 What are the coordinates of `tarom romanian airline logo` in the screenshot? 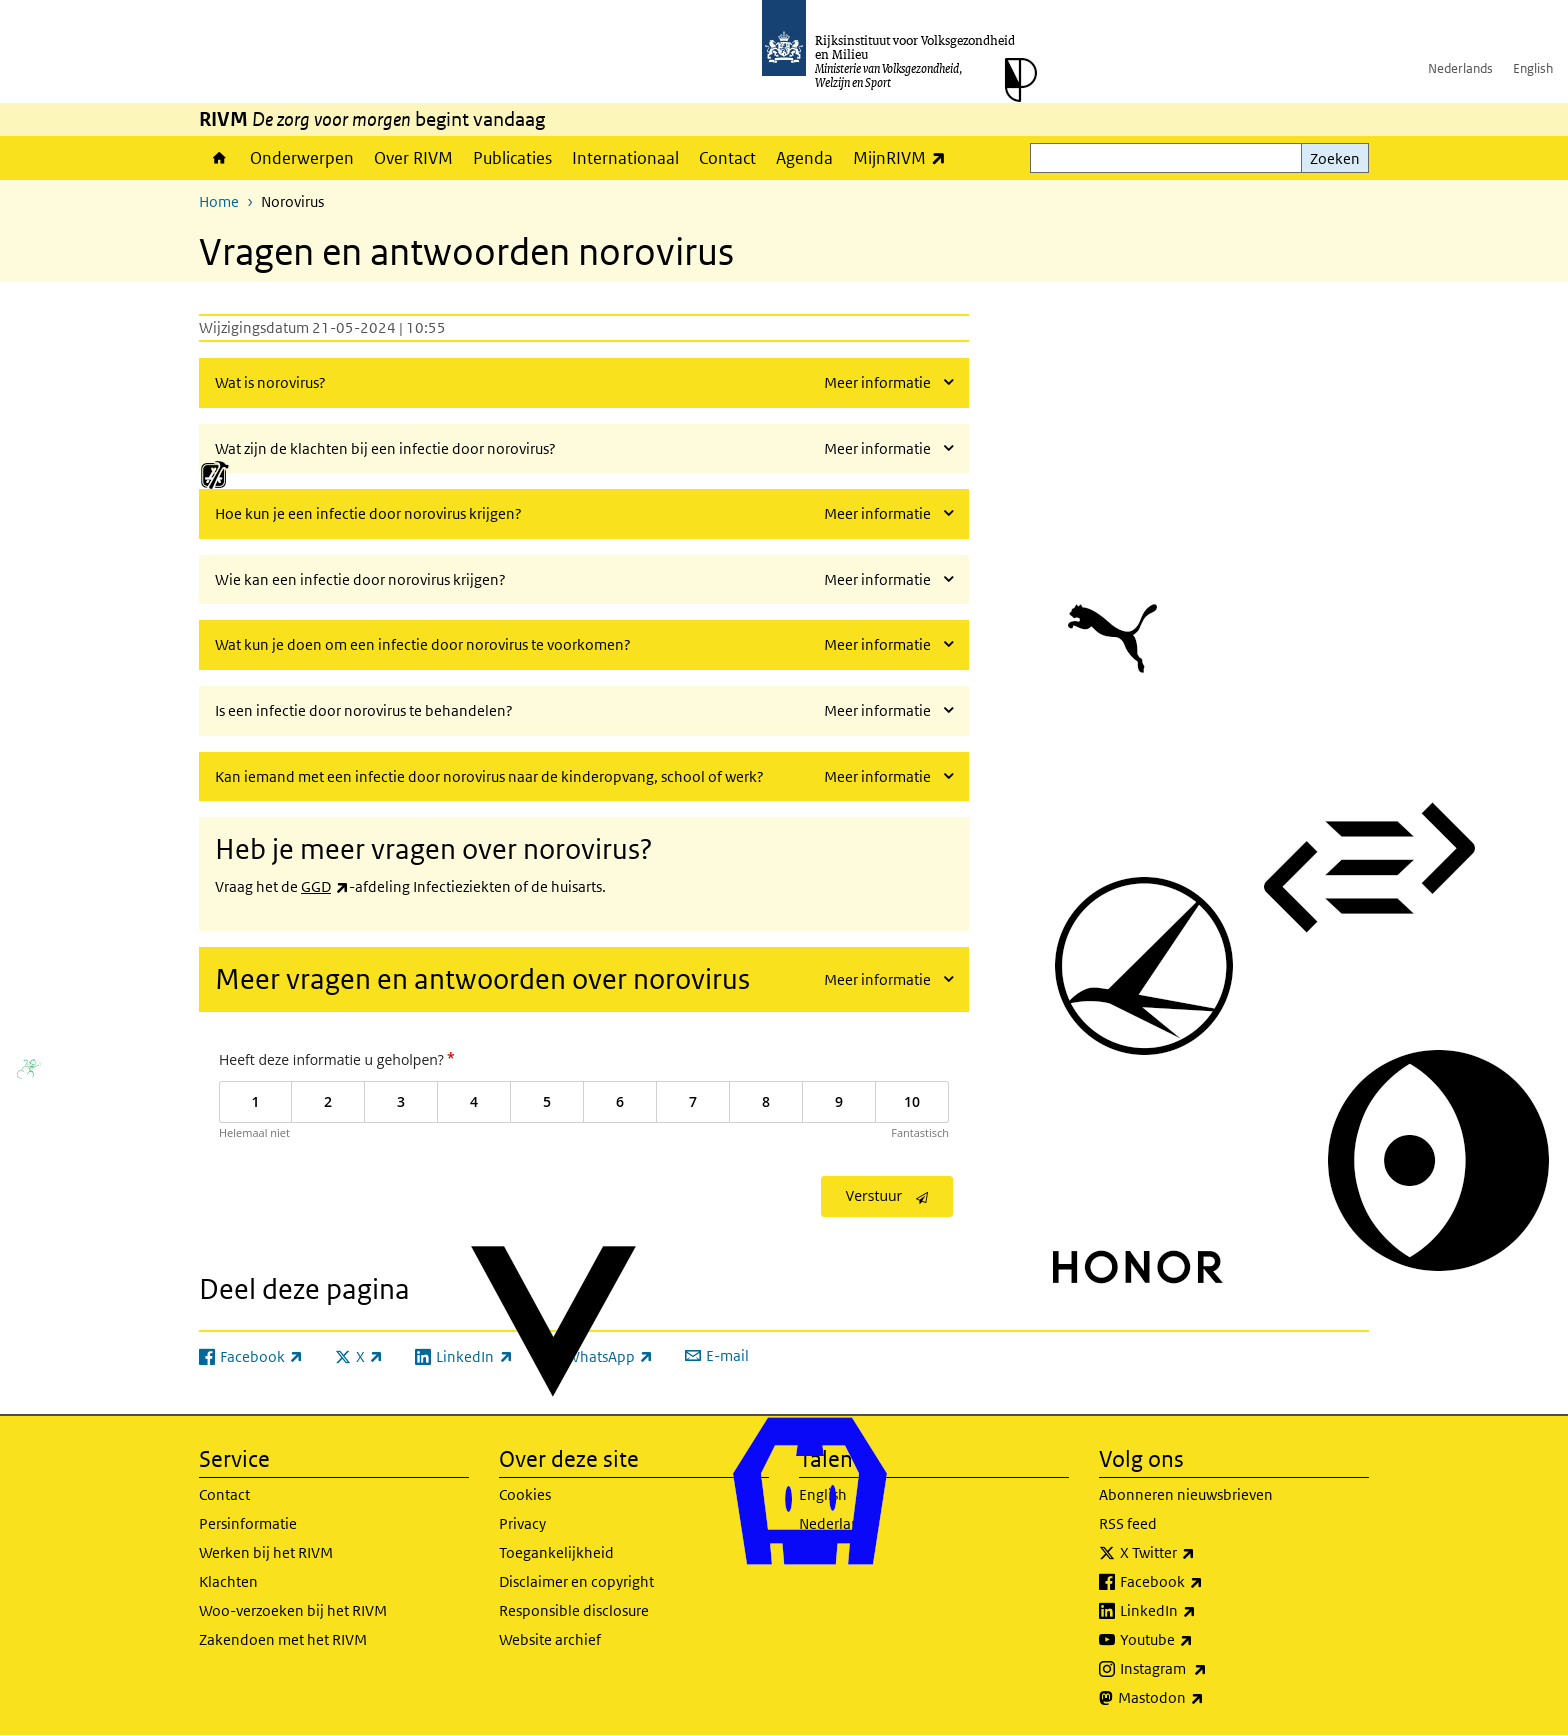 It's located at (1144, 966).